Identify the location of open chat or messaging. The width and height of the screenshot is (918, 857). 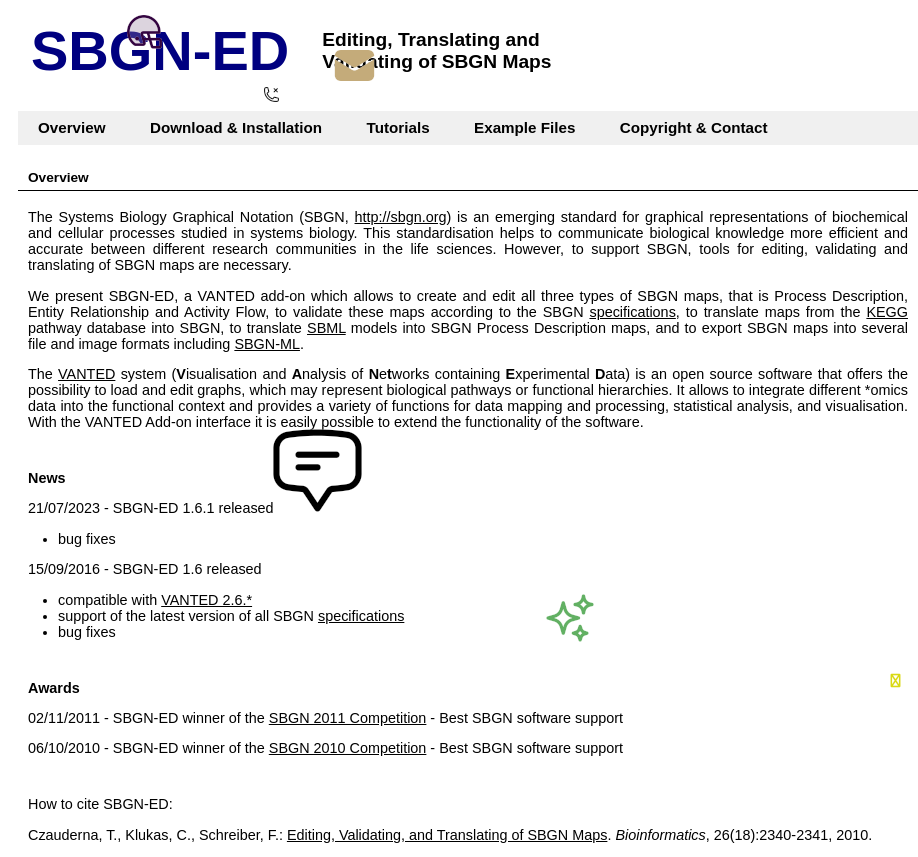
(317, 470).